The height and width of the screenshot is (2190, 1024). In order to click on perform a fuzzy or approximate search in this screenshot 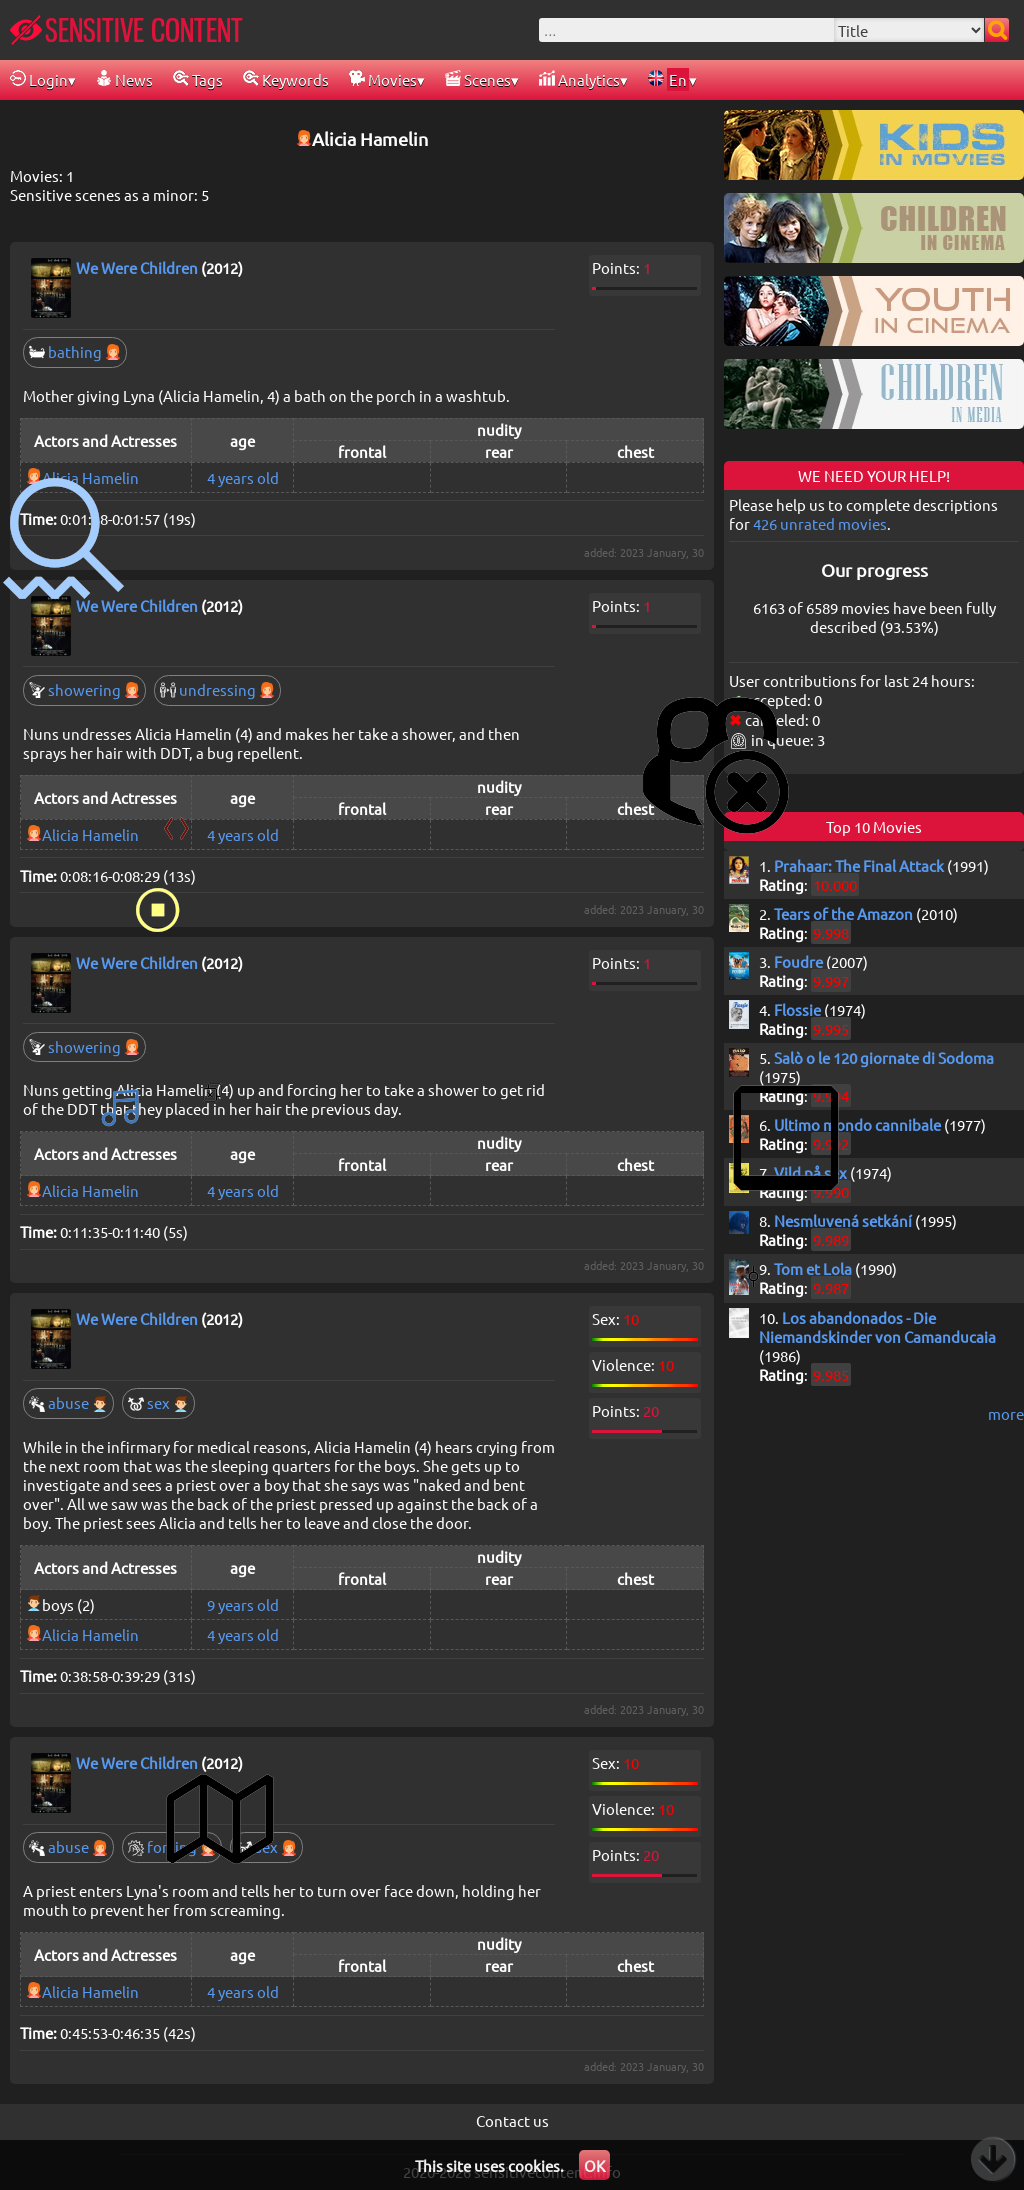, I will do `click(67, 535)`.